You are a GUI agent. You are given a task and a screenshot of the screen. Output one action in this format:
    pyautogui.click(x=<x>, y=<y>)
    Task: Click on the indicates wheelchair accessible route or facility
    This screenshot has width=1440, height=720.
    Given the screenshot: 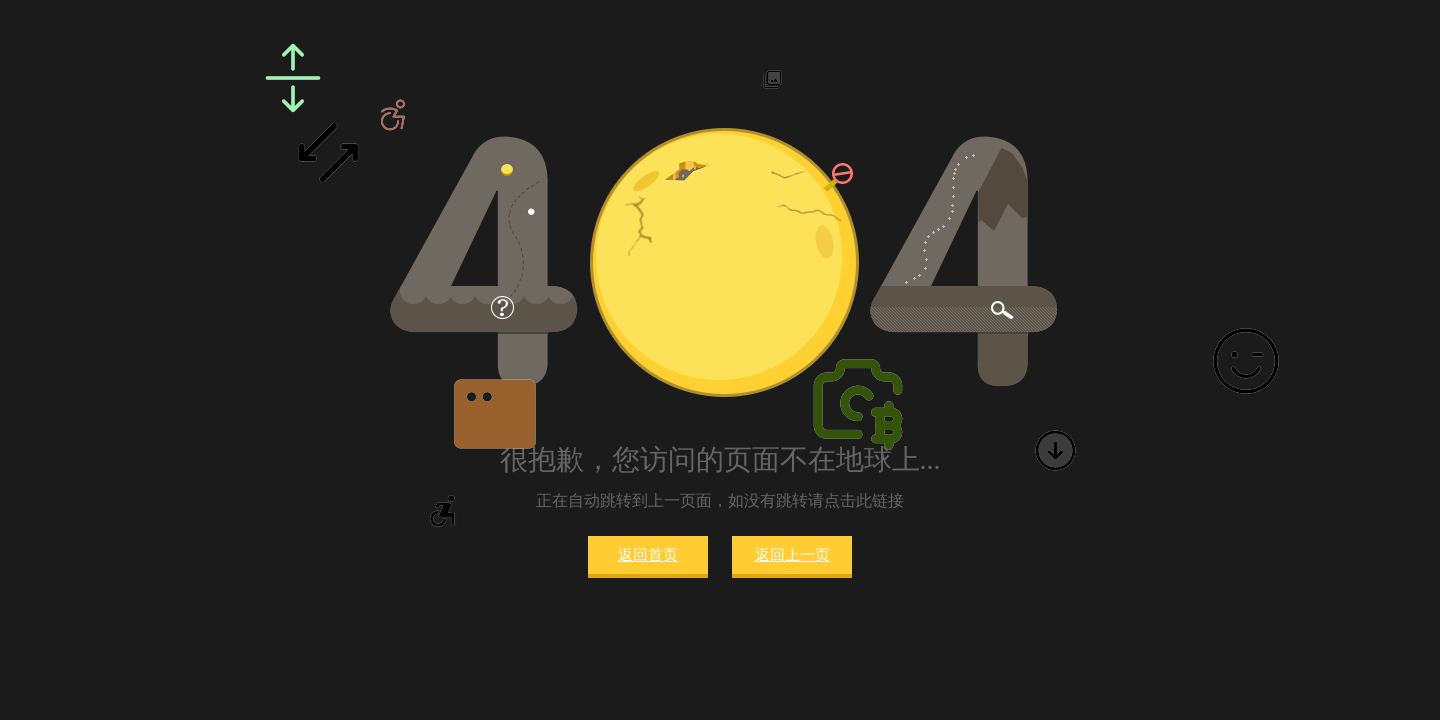 What is the action you would take?
    pyautogui.click(x=393, y=115)
    